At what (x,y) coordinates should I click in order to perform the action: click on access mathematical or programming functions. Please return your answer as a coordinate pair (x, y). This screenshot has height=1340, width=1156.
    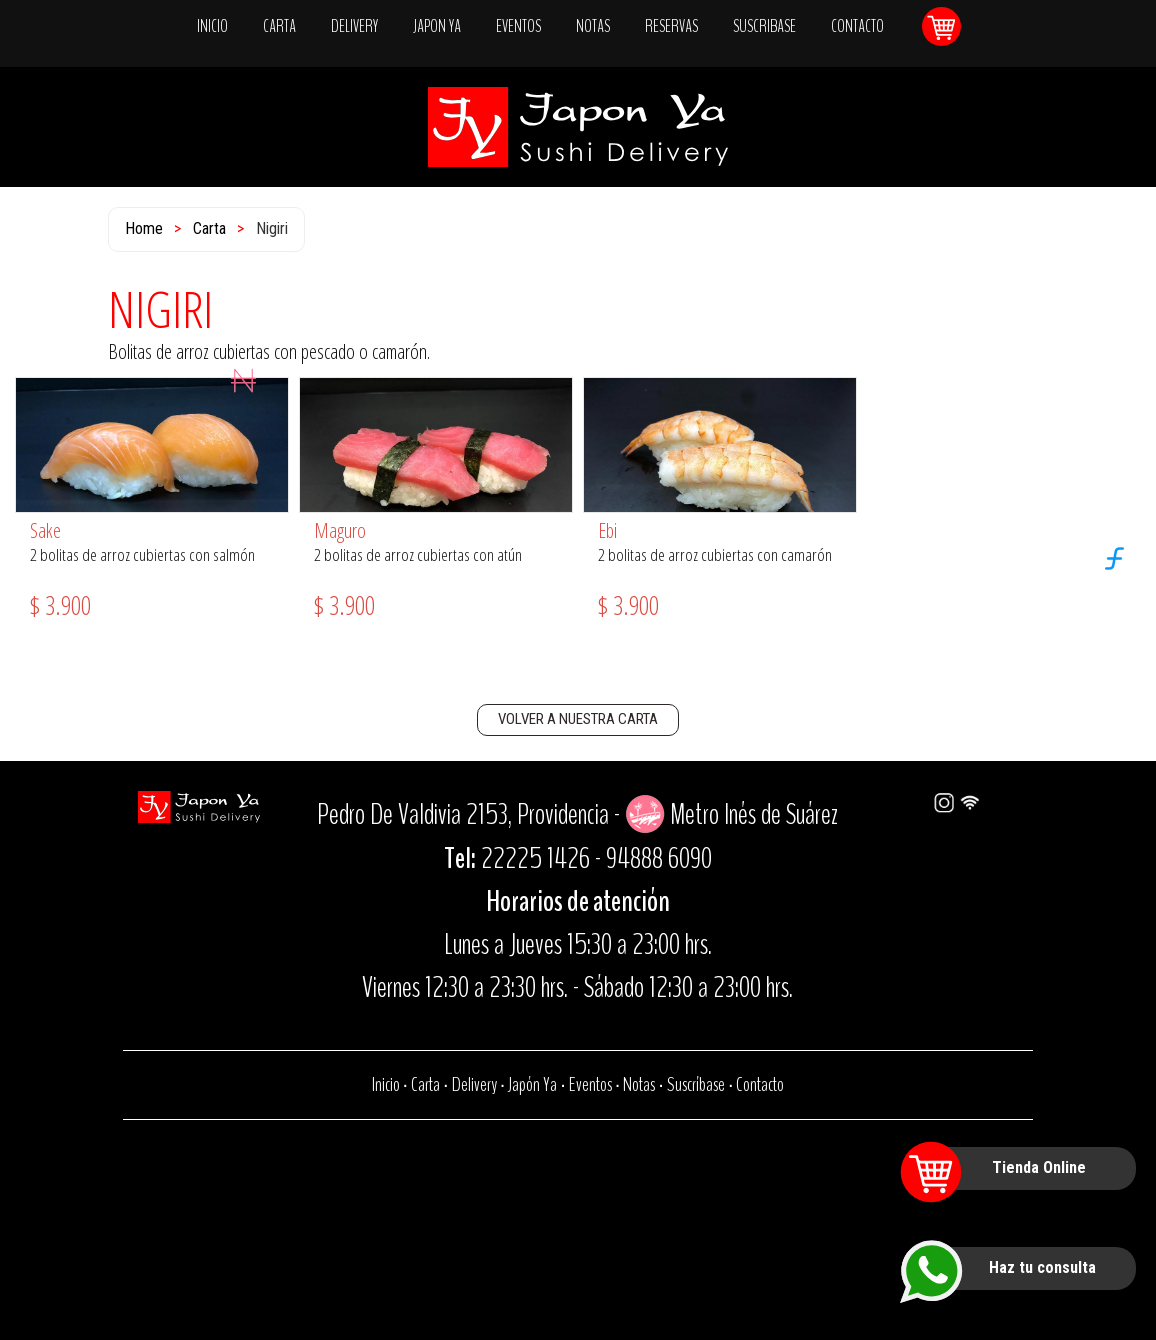
    Looking at the image, I should click on (1114, 558).